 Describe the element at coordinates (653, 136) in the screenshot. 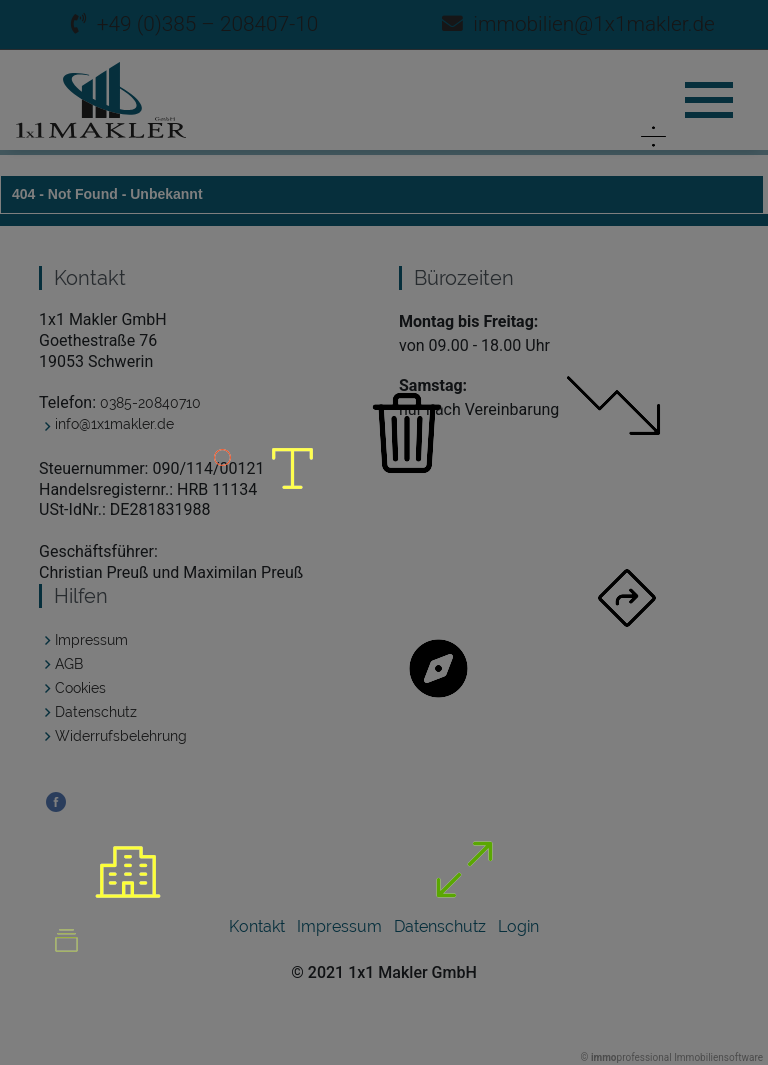

I see `perform division operation` at that location.